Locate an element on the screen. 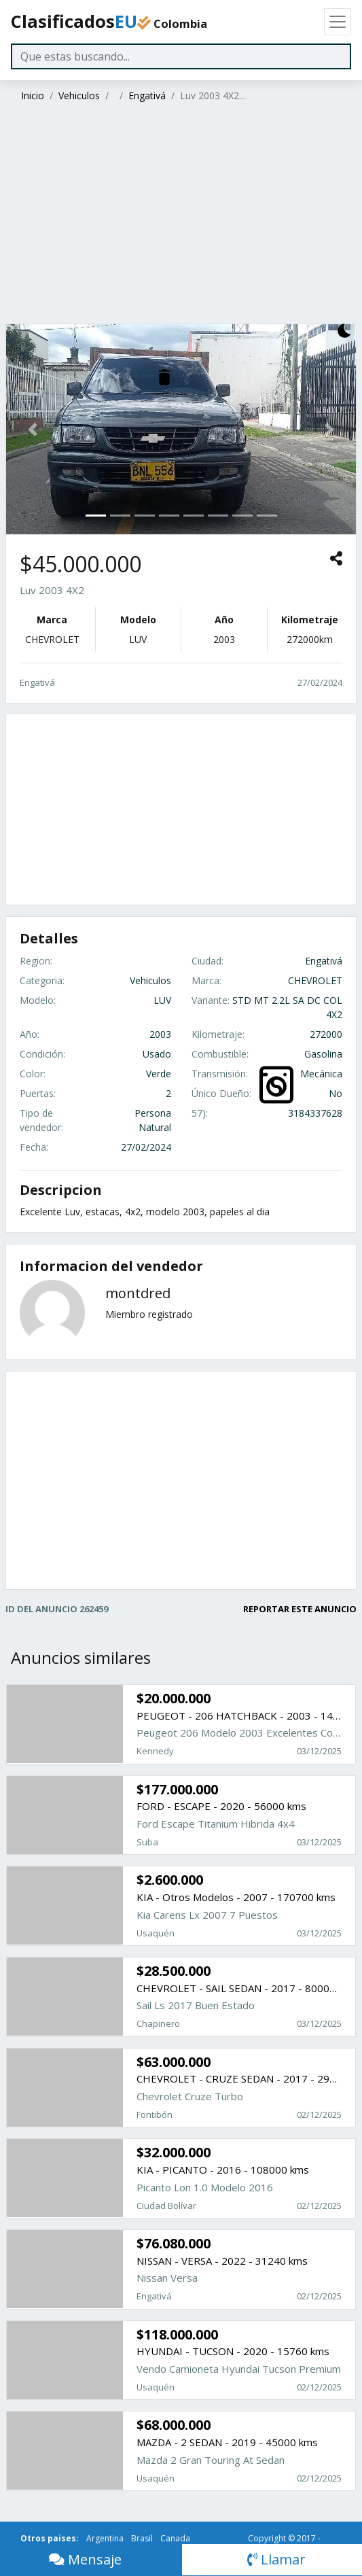 The image size is (362, 2576). delete selected item is located at coordinates (164, 377).